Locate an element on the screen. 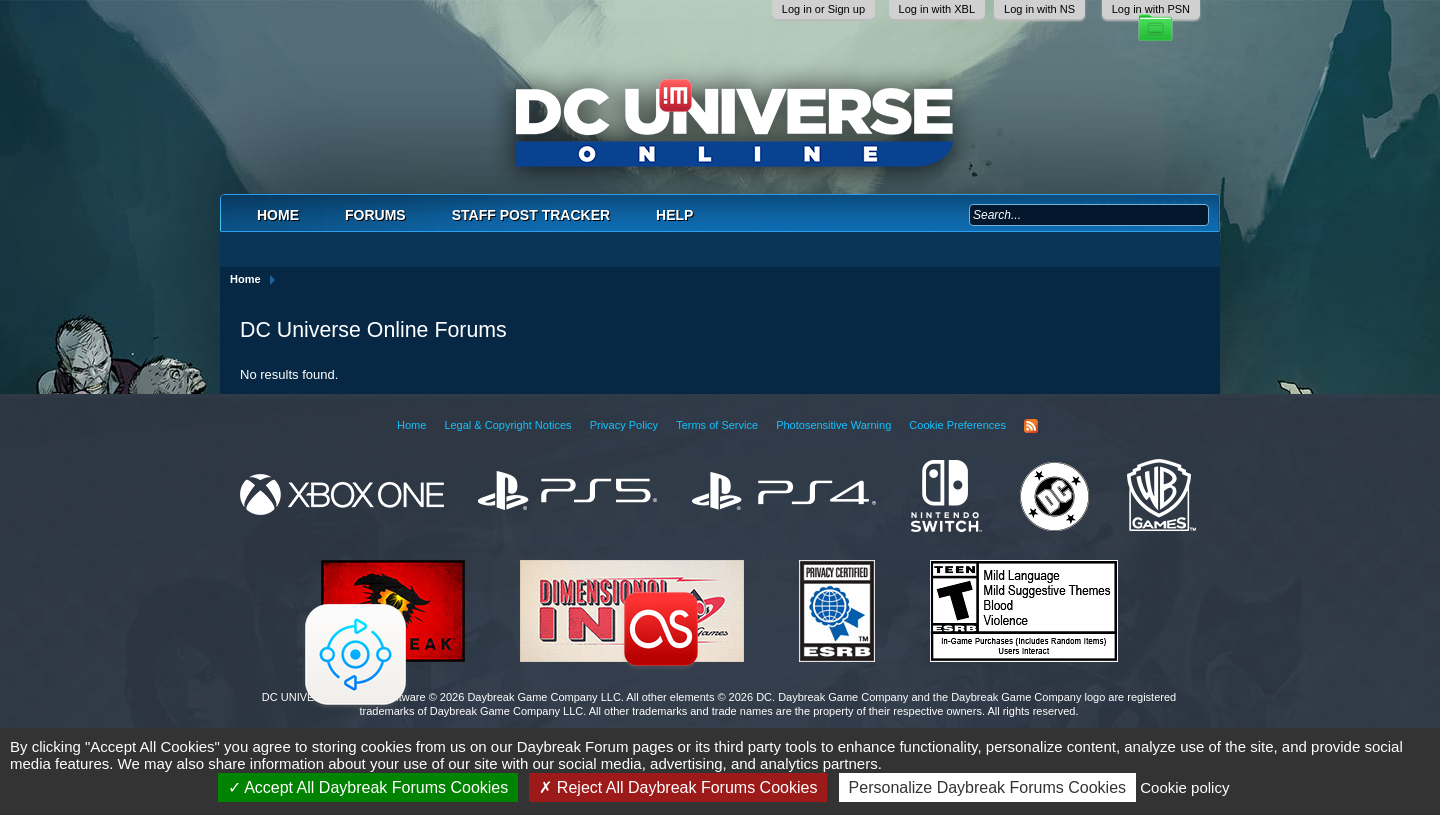 This screenshot has height=815, width=1440. open the Last.fm app is located at coordinates (661, 629).